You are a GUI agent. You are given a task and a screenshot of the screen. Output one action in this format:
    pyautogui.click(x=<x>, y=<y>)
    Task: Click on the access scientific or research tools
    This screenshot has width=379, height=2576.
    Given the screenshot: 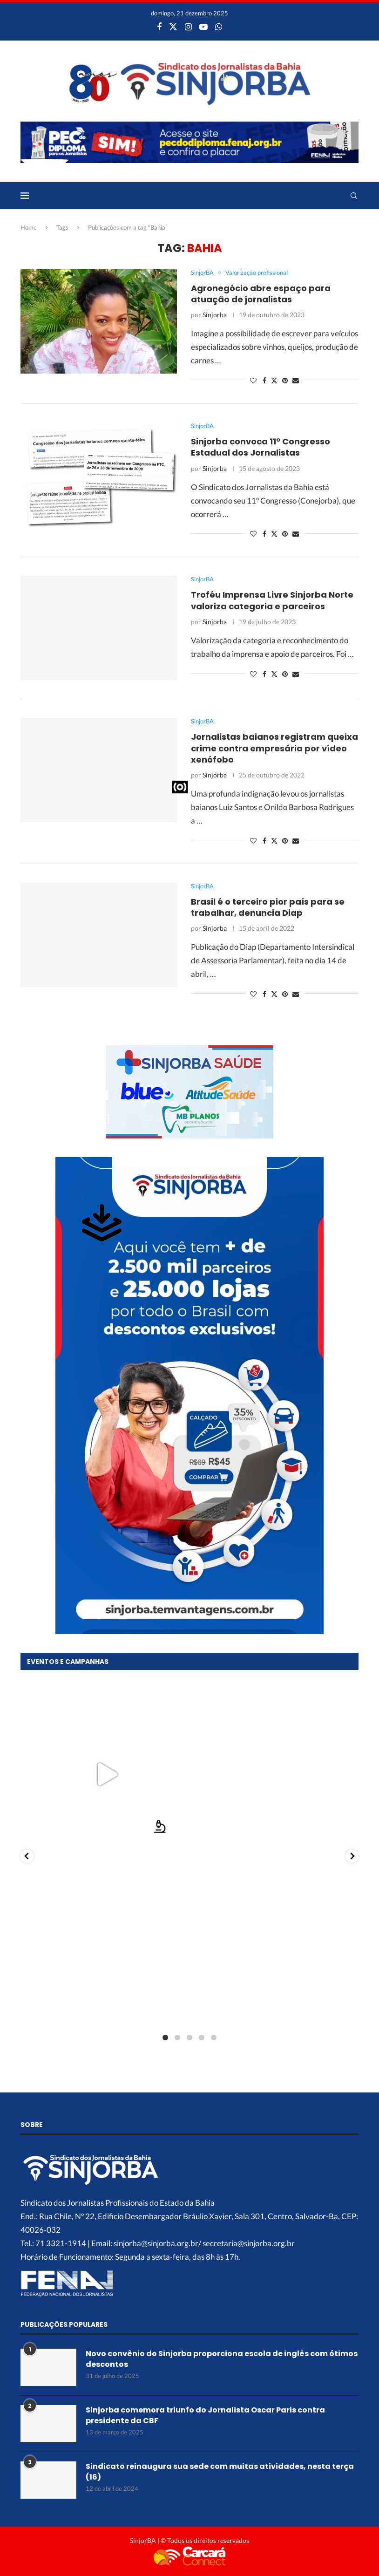 What is the action you would take?
    pyautogui.click(x=160, y=1826)
    